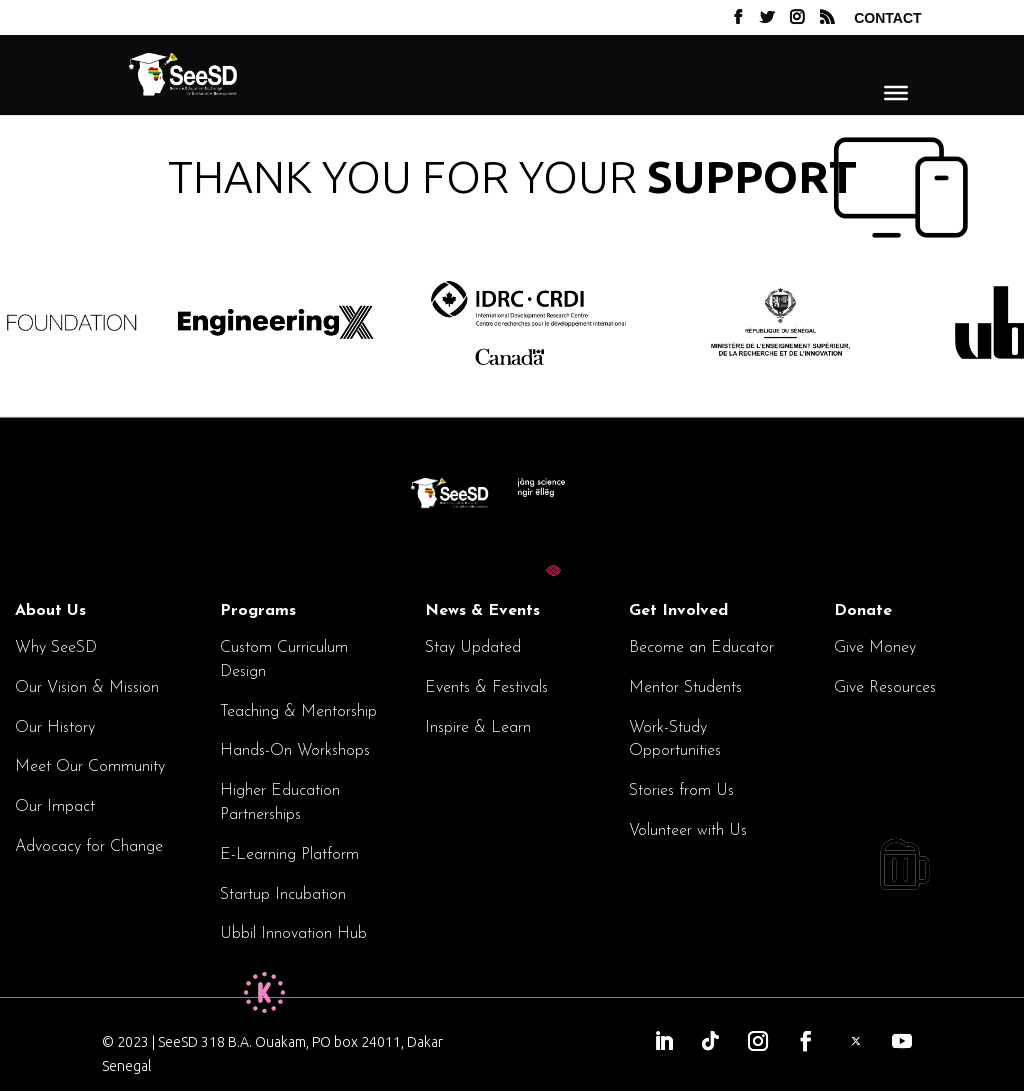 This screenshot has height=1091, width=1024. What do you see at coordinates (553, 570) in the screenshot?
I see `view or preview content` at bounding box center [553, 570].